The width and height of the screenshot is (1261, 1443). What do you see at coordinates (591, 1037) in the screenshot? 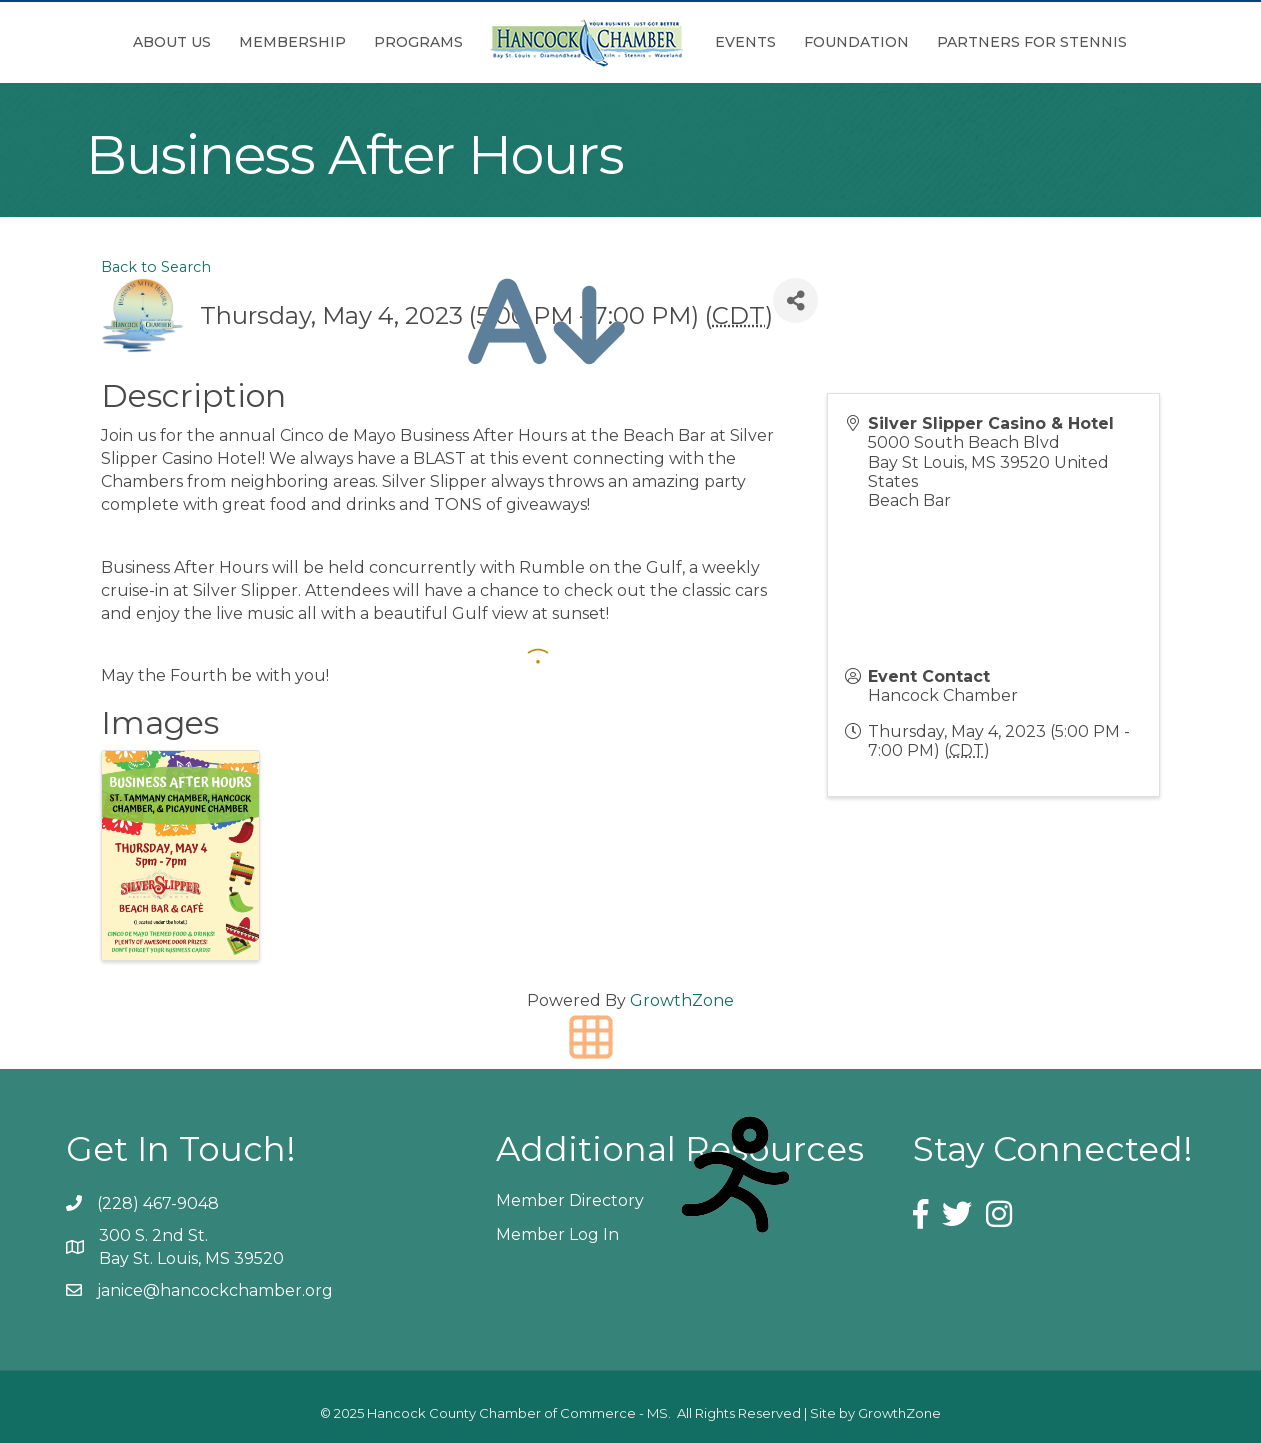
I see `switch to grid view layout` at bounding box center [591, 1037].